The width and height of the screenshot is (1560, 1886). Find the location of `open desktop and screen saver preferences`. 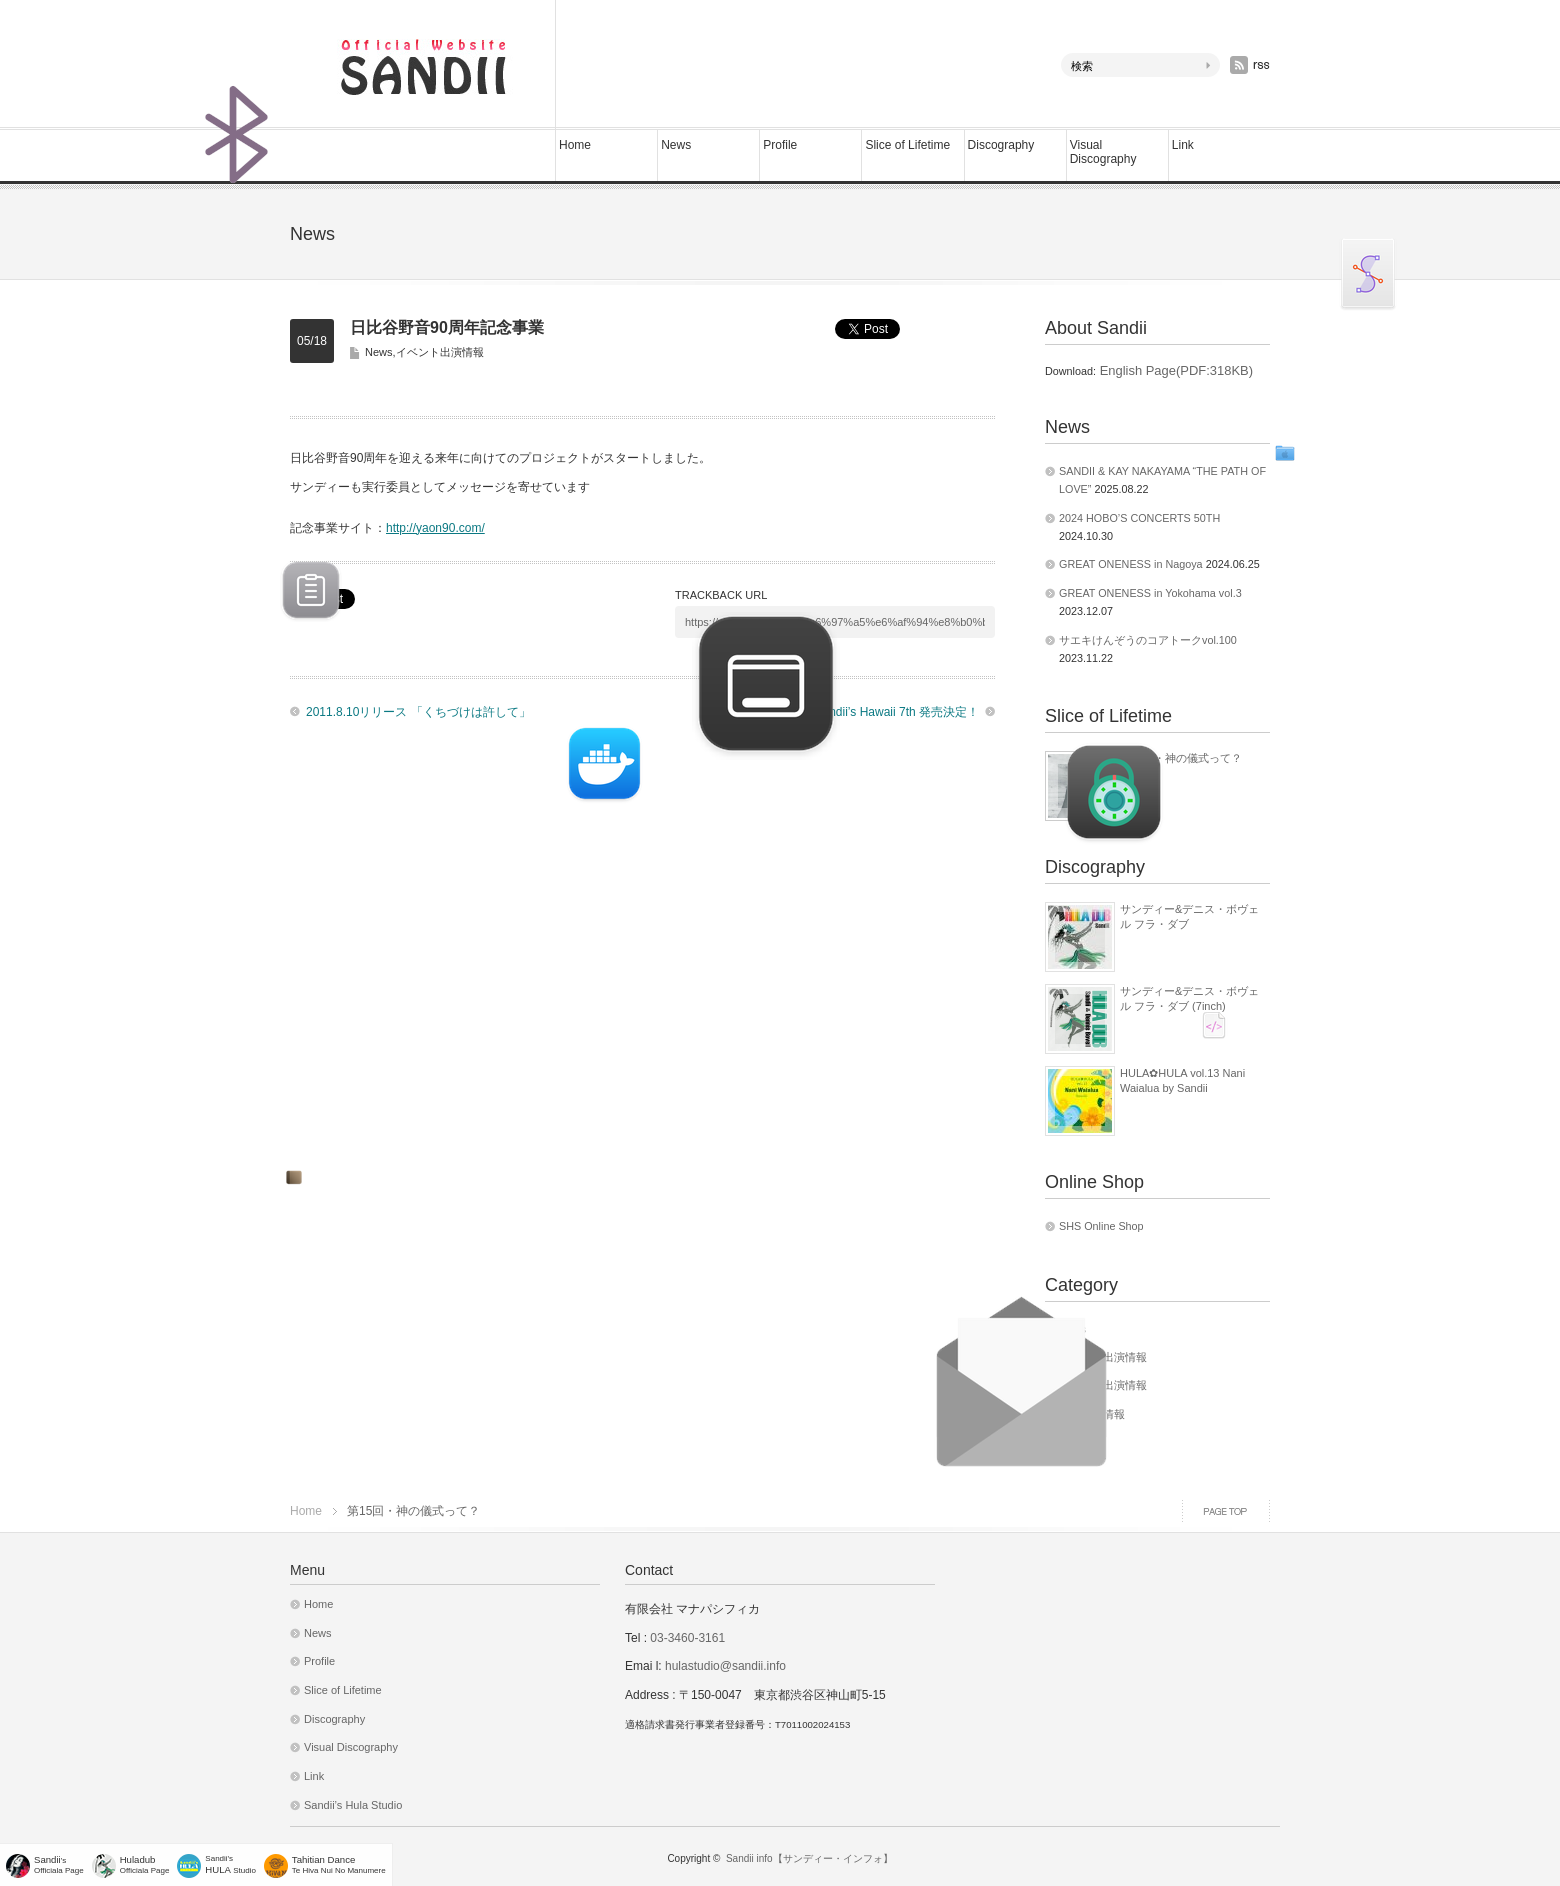

open desktop and screen saver preferences is located at coordinates (766, 686).